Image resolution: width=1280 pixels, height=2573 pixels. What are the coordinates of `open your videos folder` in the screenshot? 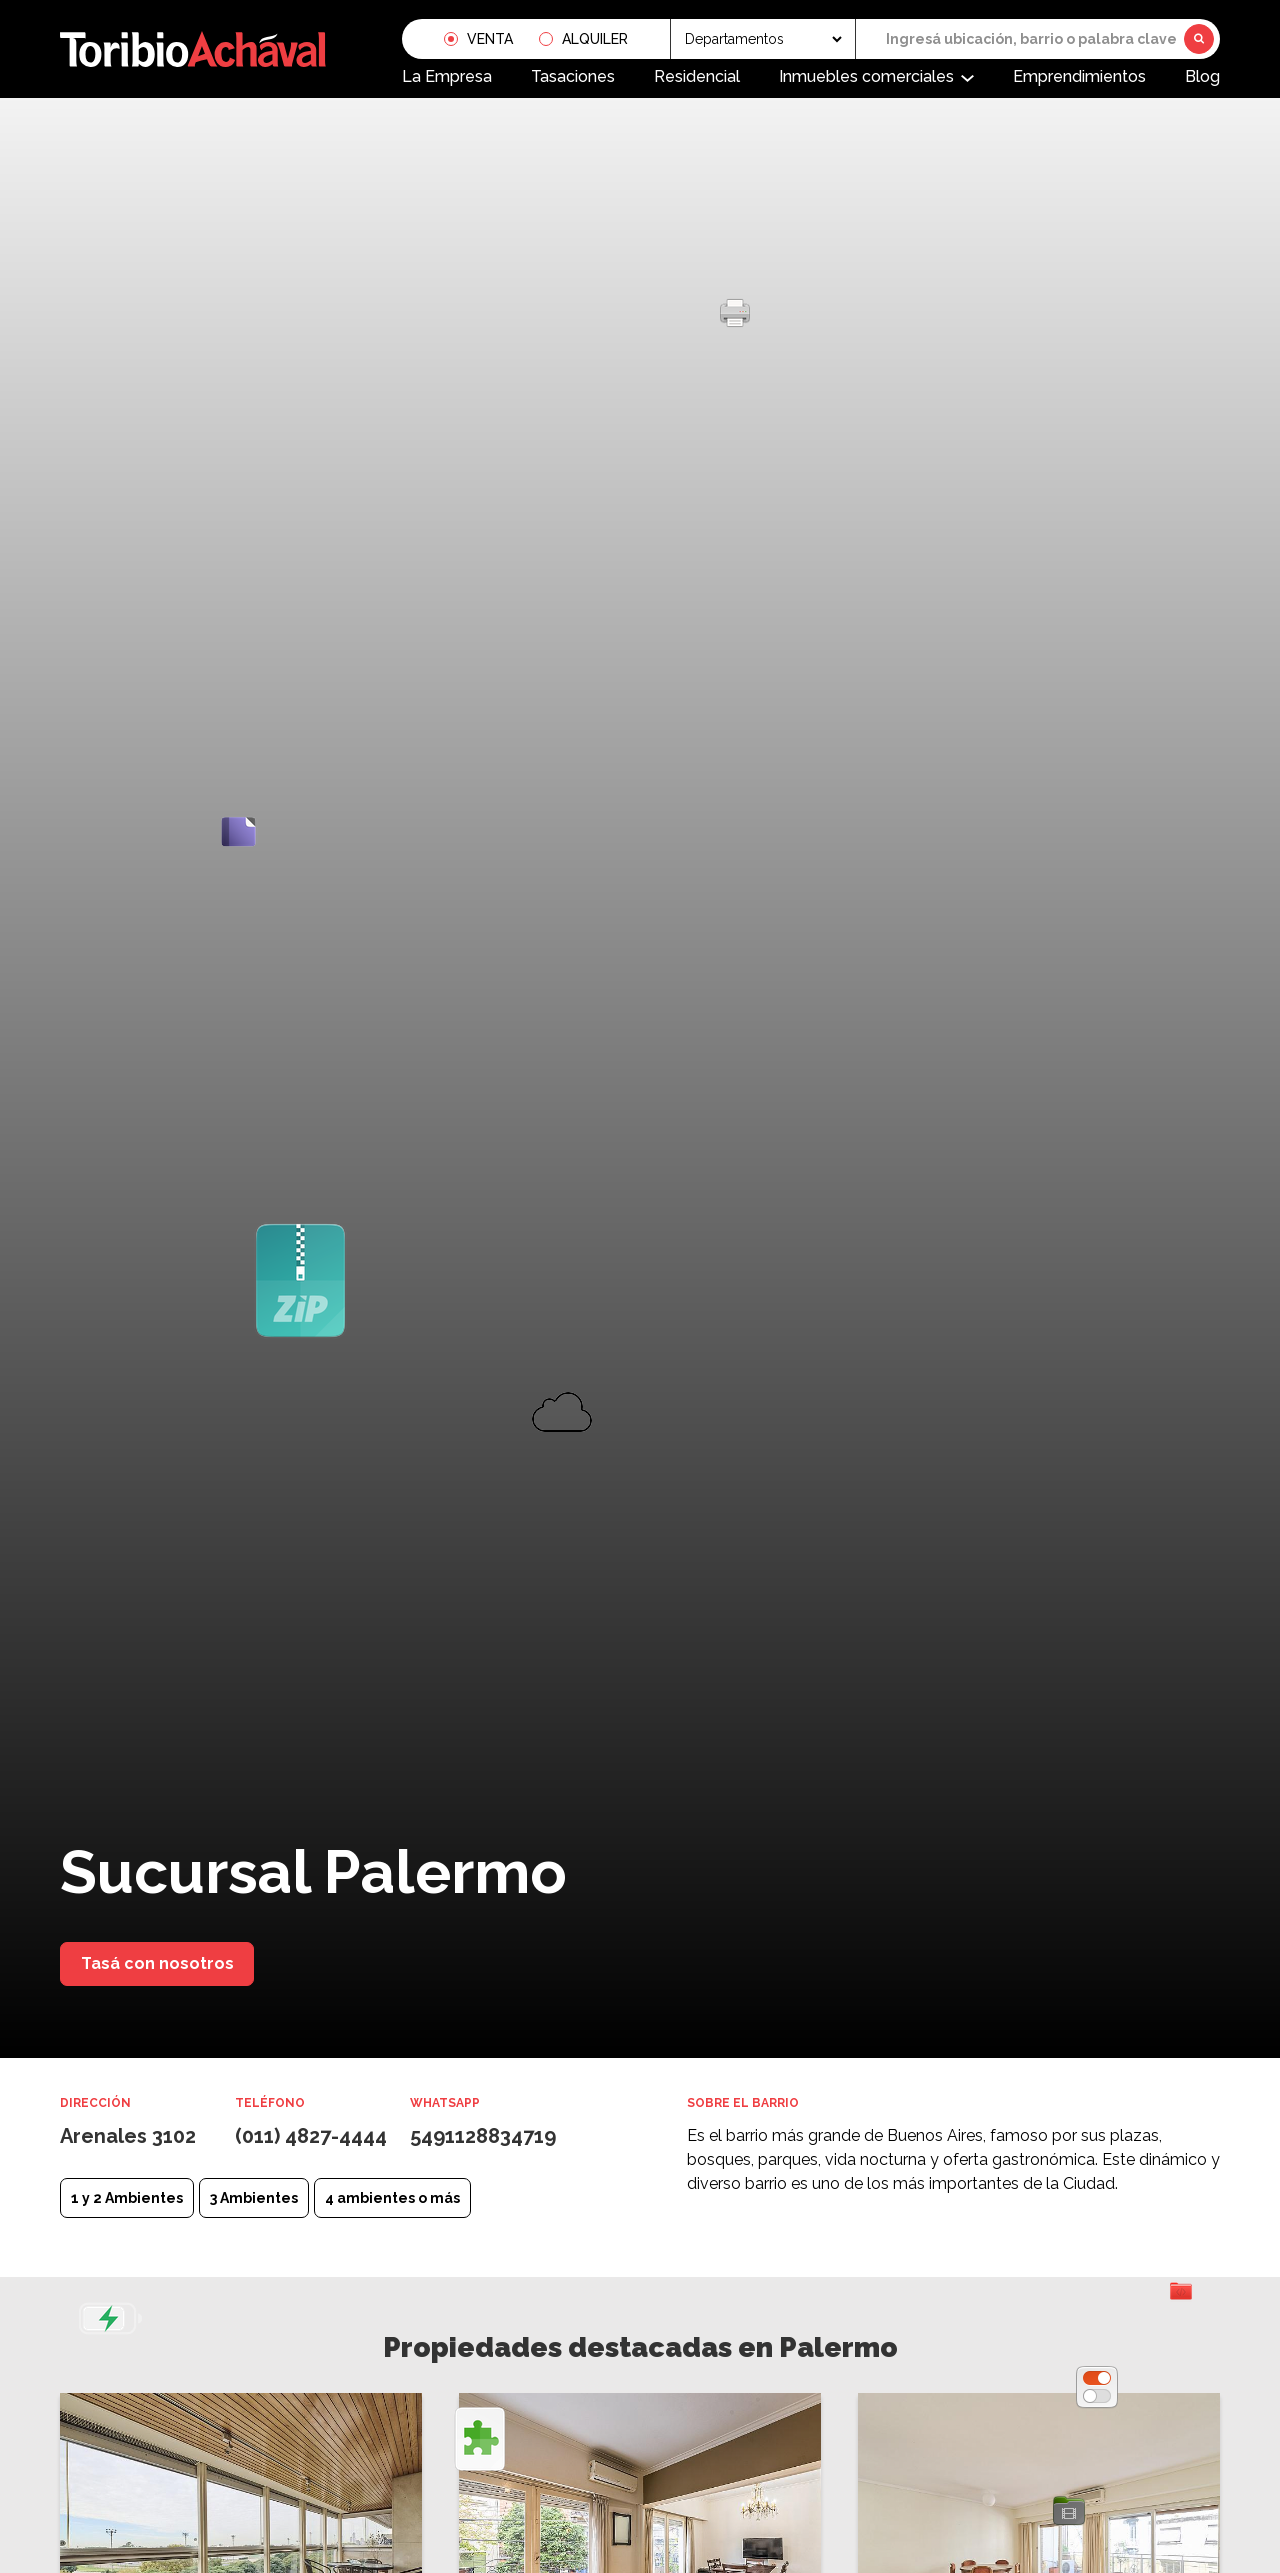 It's located at (1069, 2510).